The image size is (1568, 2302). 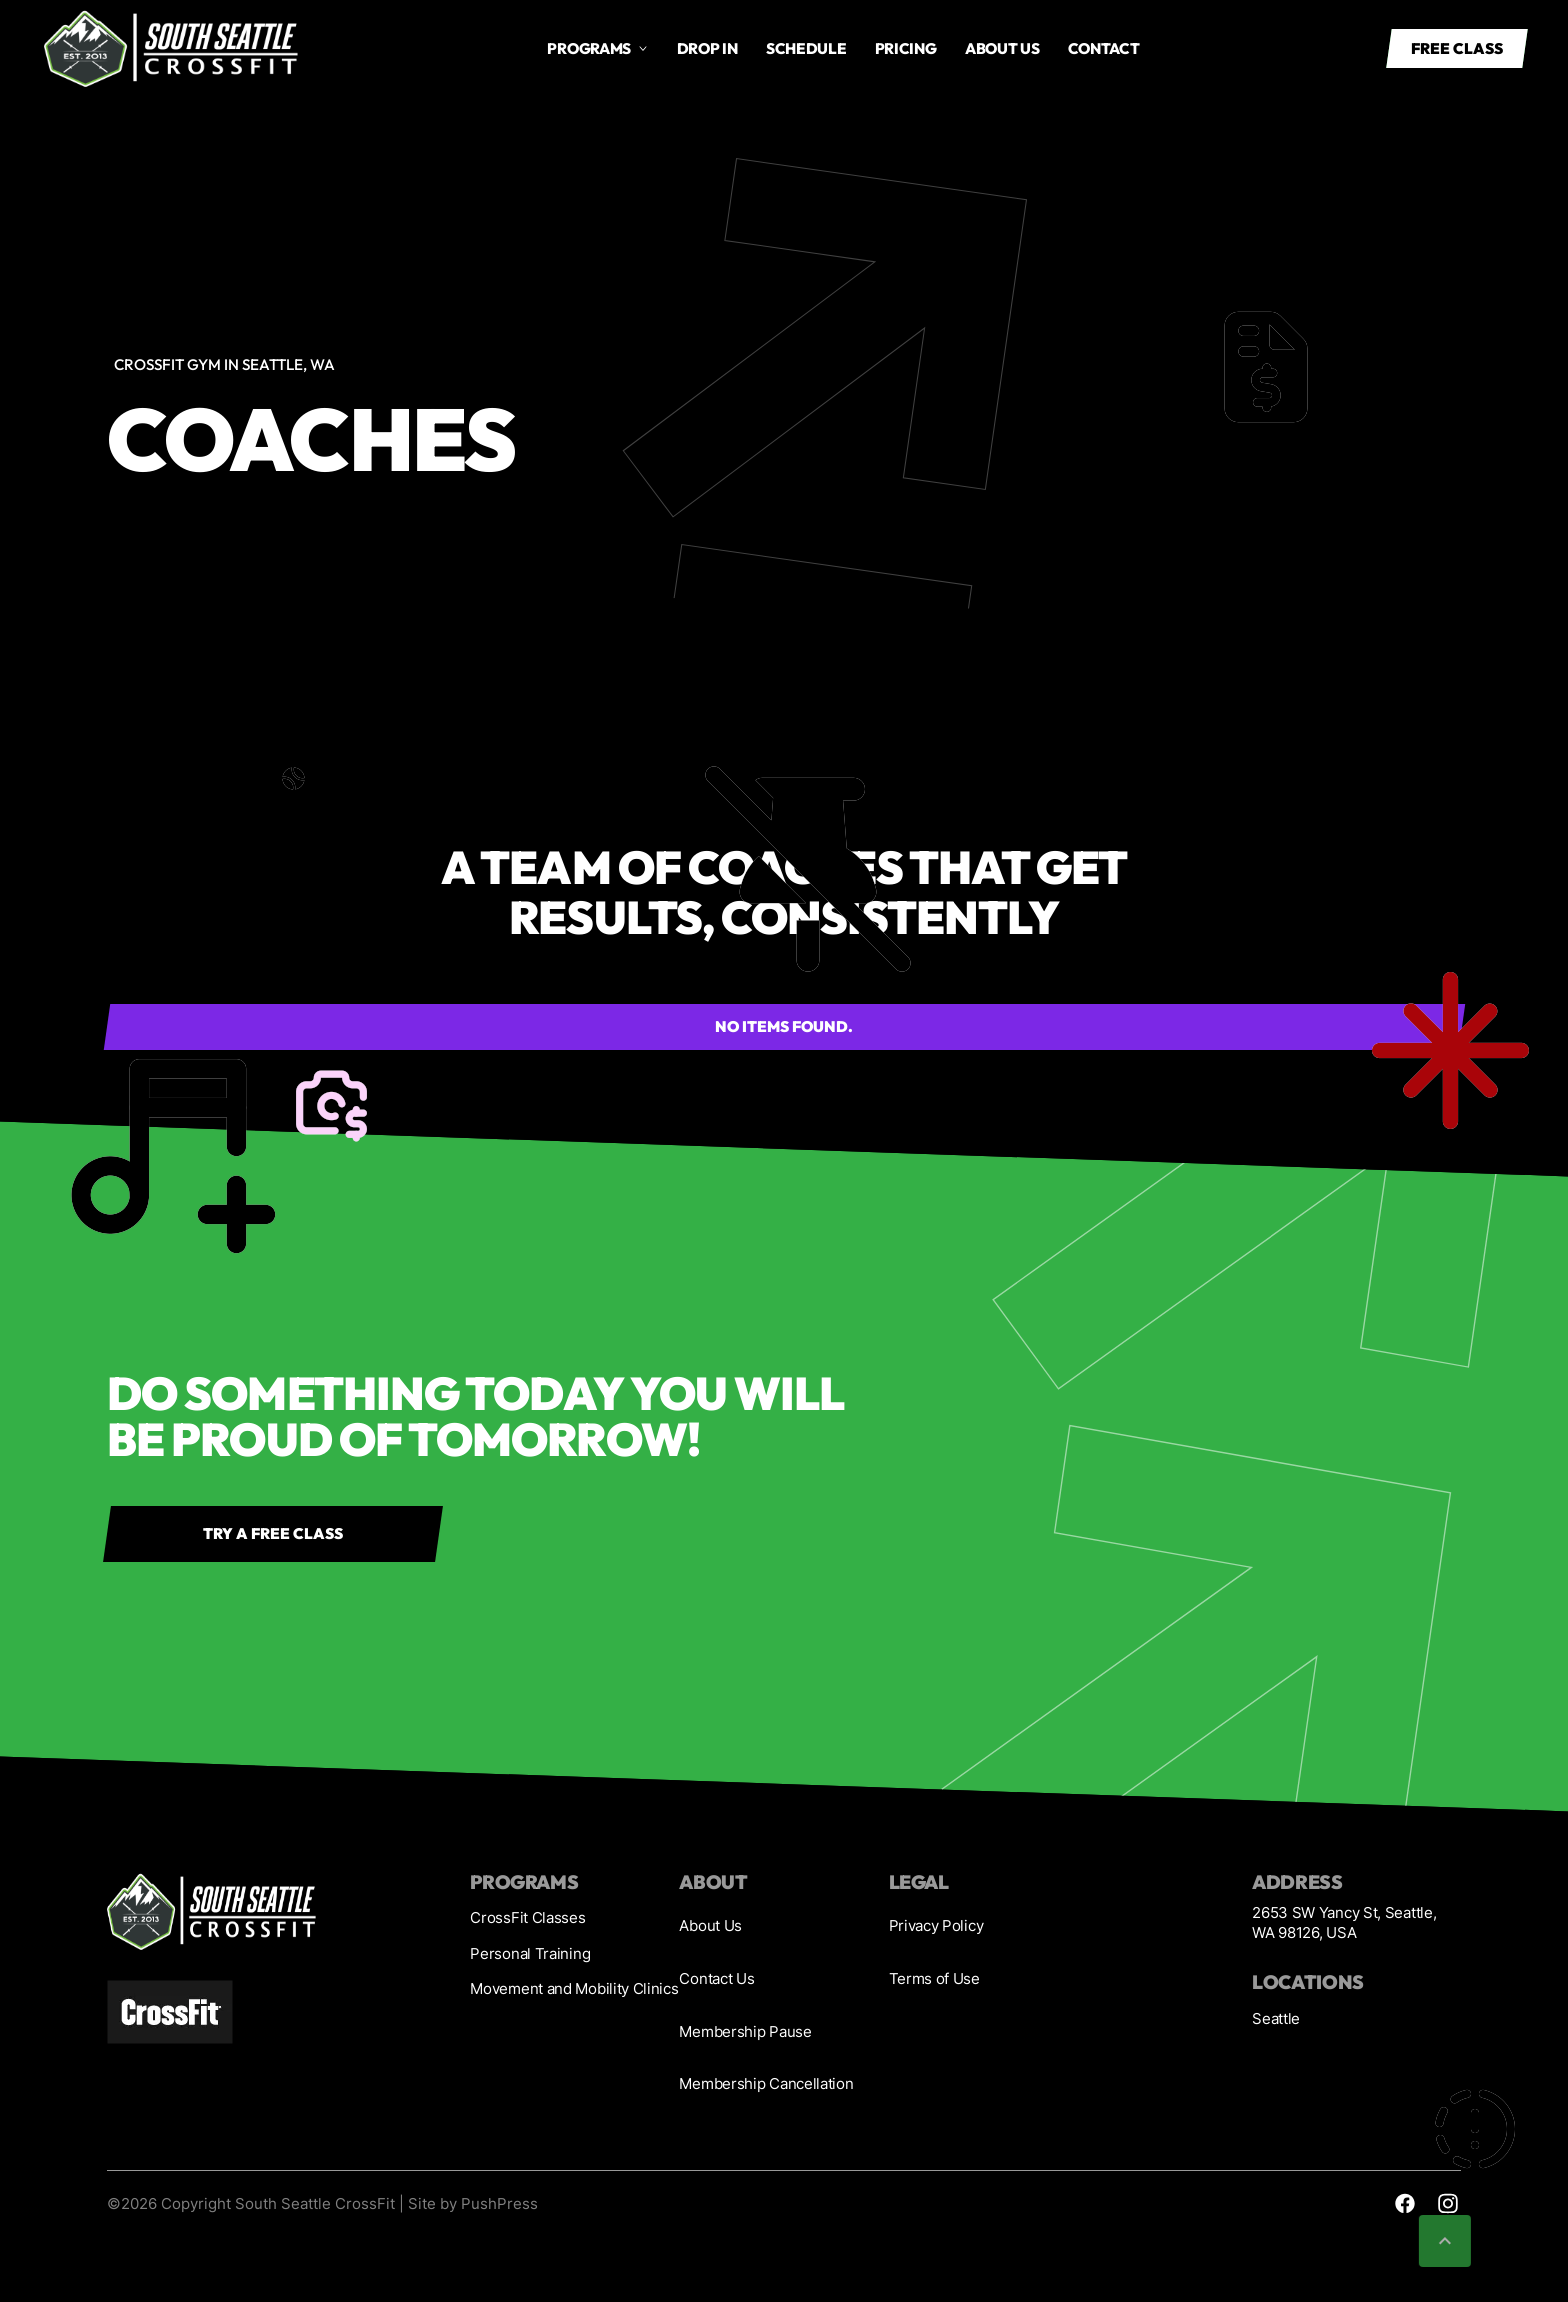 I want to click on view invoice or billing document, so click(x=1266, y=367).